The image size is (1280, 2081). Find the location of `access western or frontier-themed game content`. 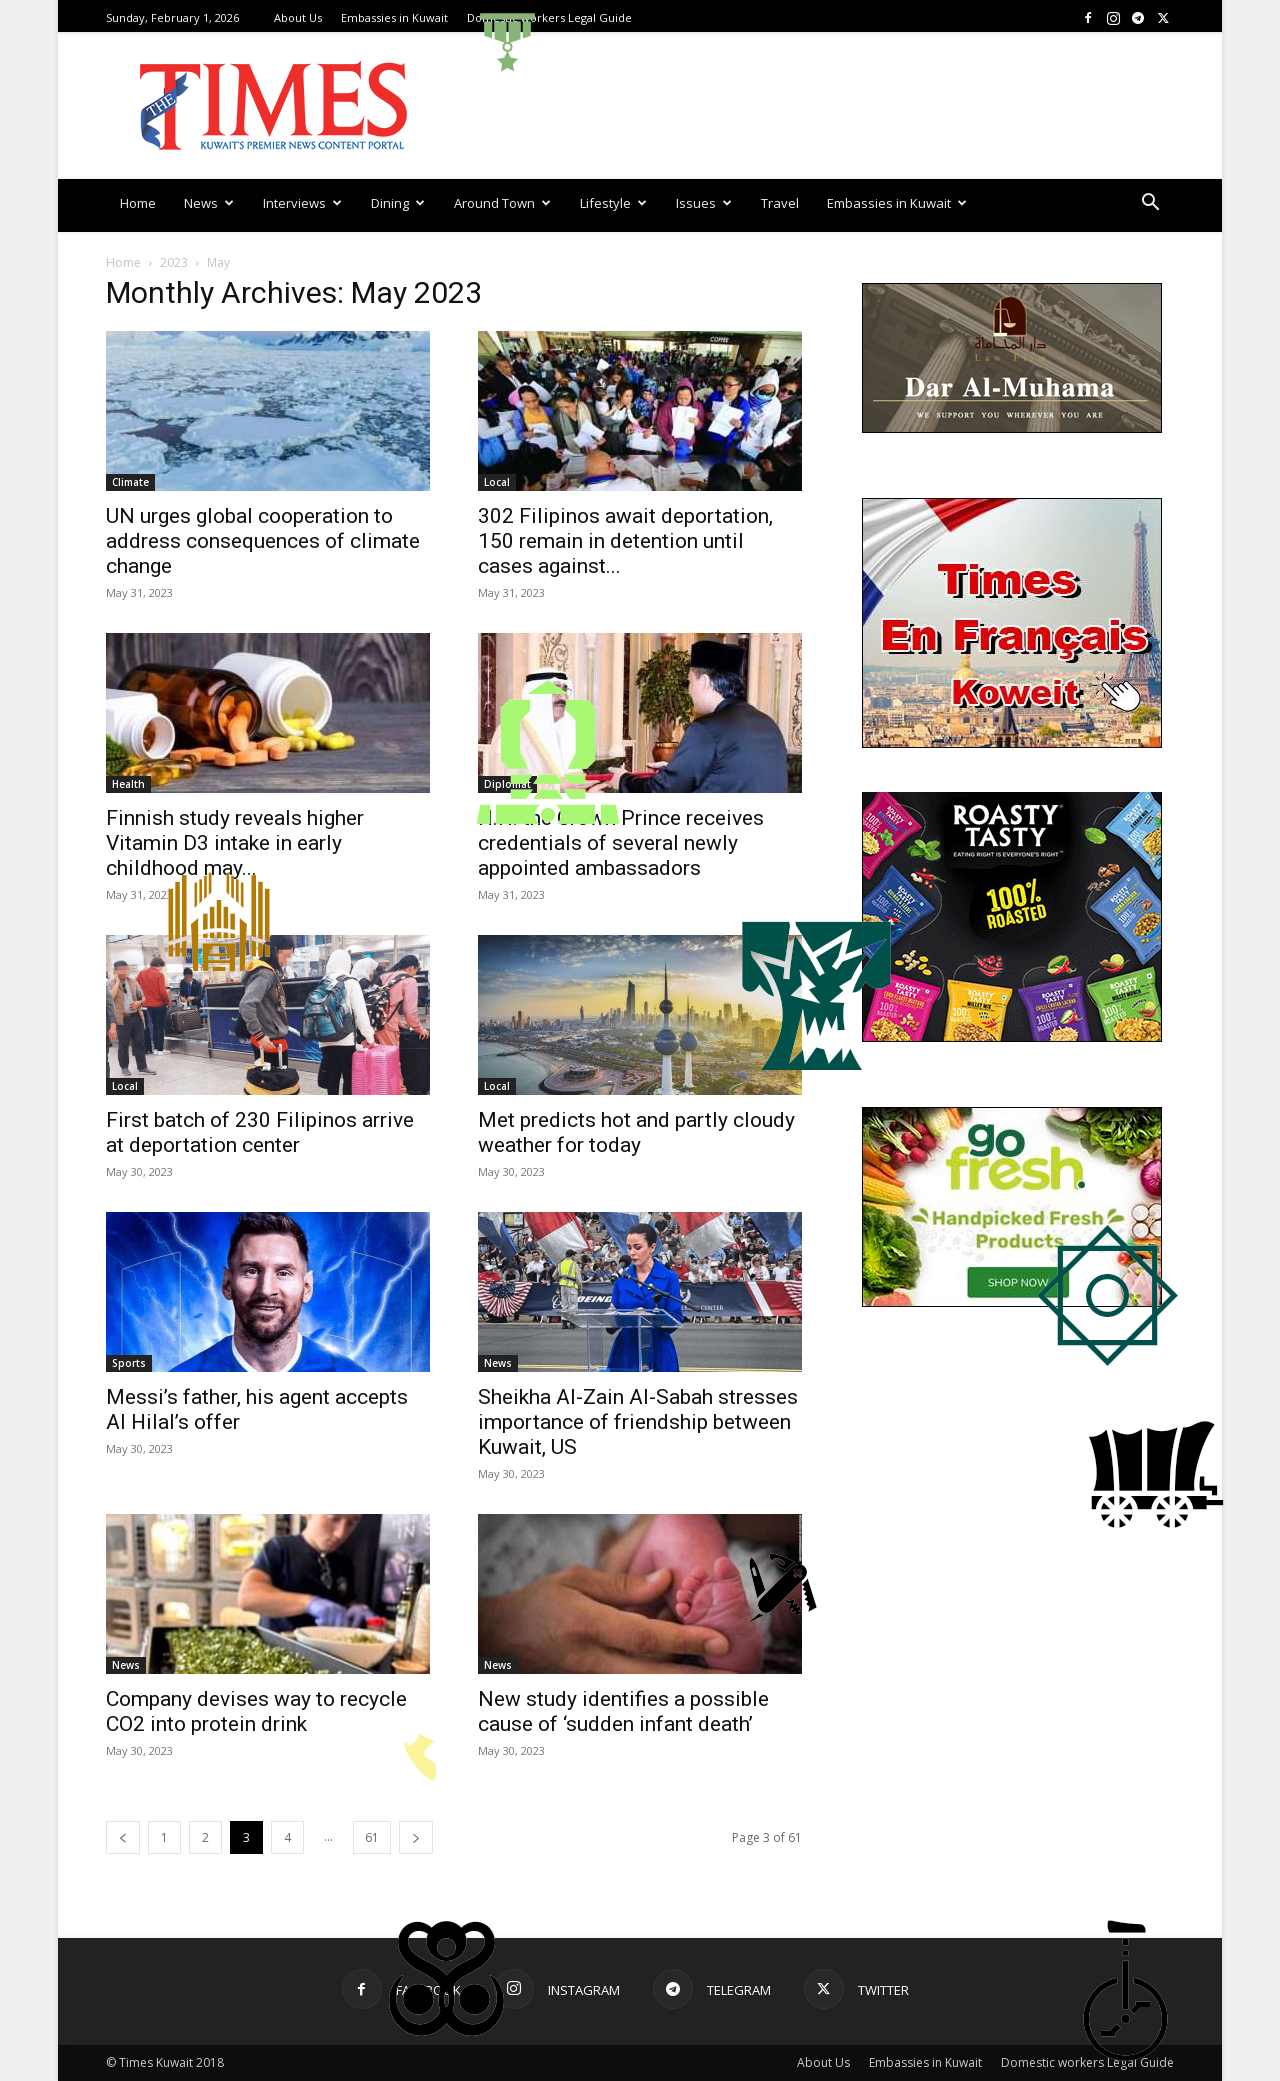

access western or frontier-themed game content is located at coordinates (1156, 1461).